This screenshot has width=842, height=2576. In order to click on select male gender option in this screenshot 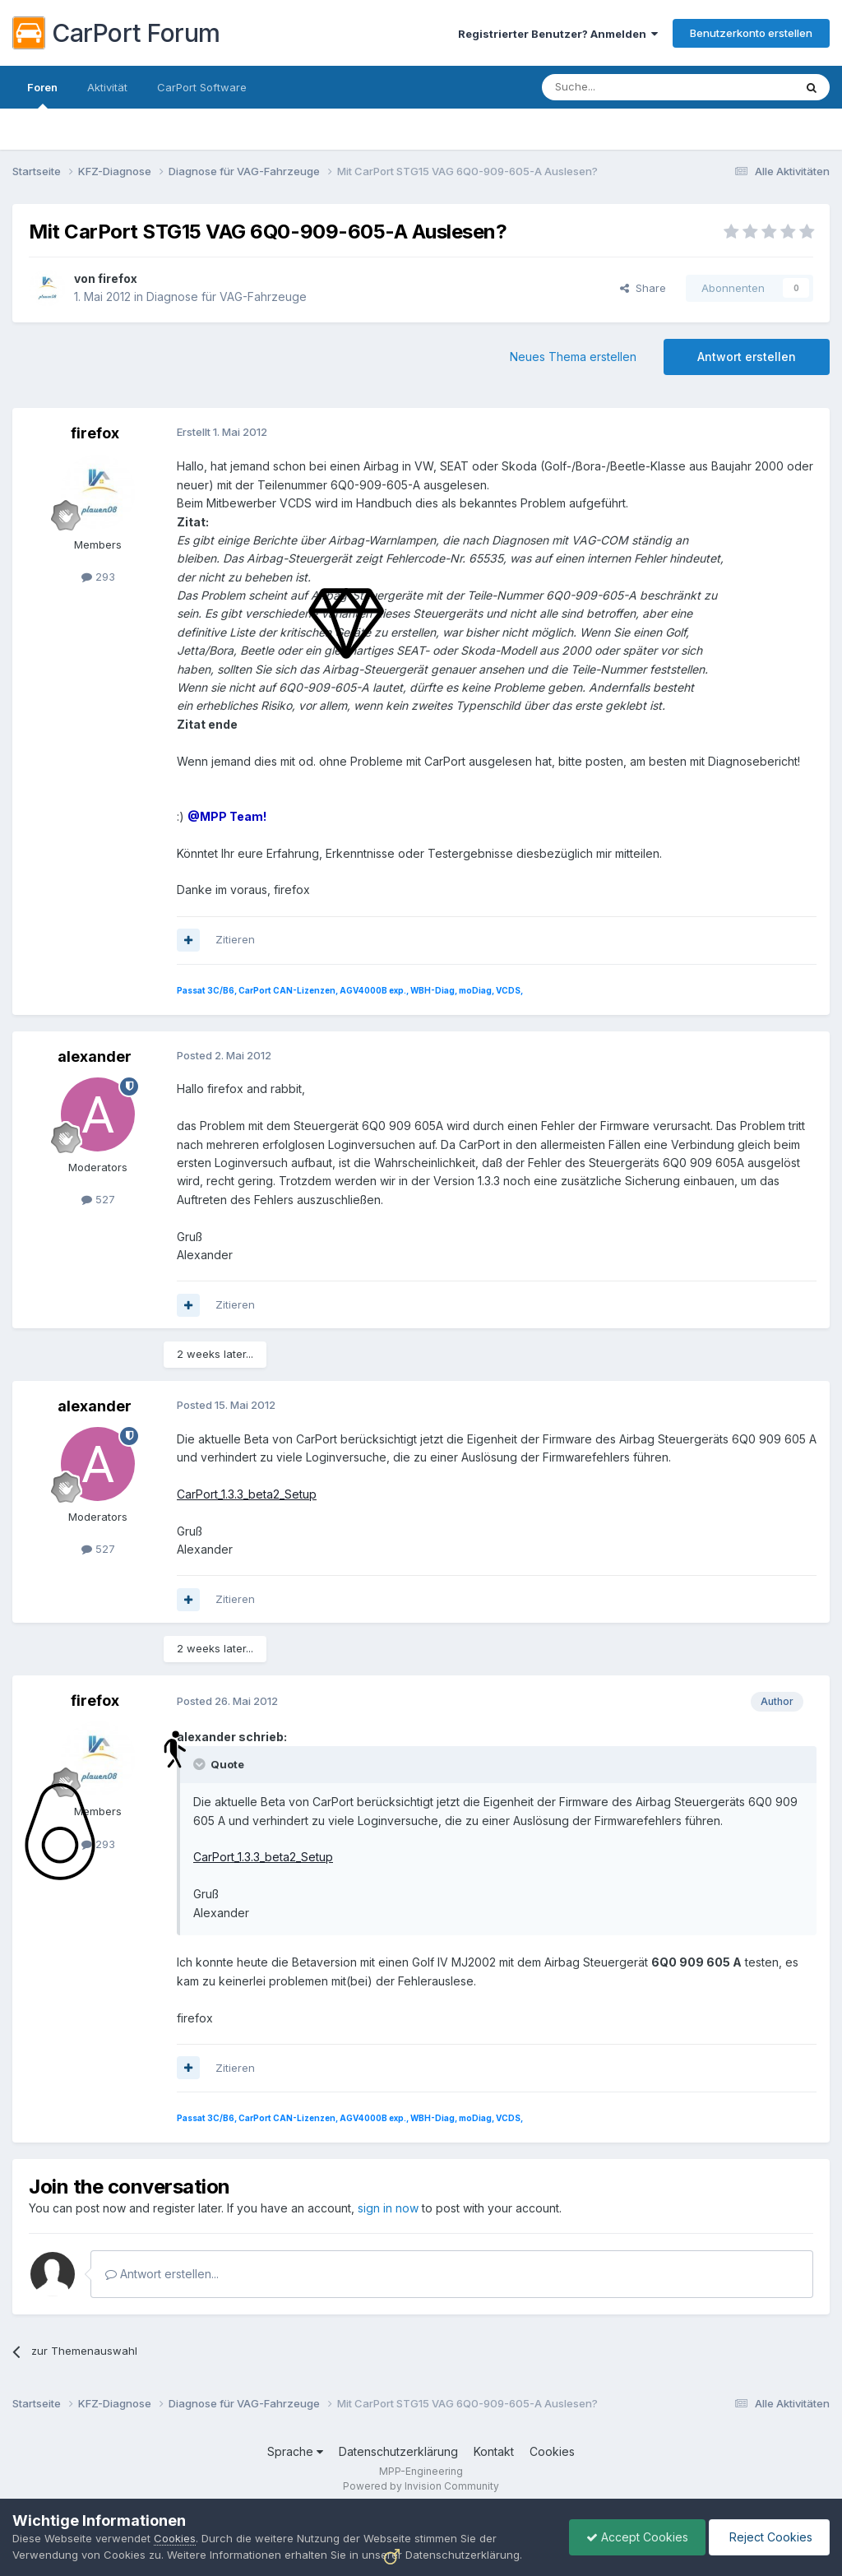, I will do `click(391, 2556)`.